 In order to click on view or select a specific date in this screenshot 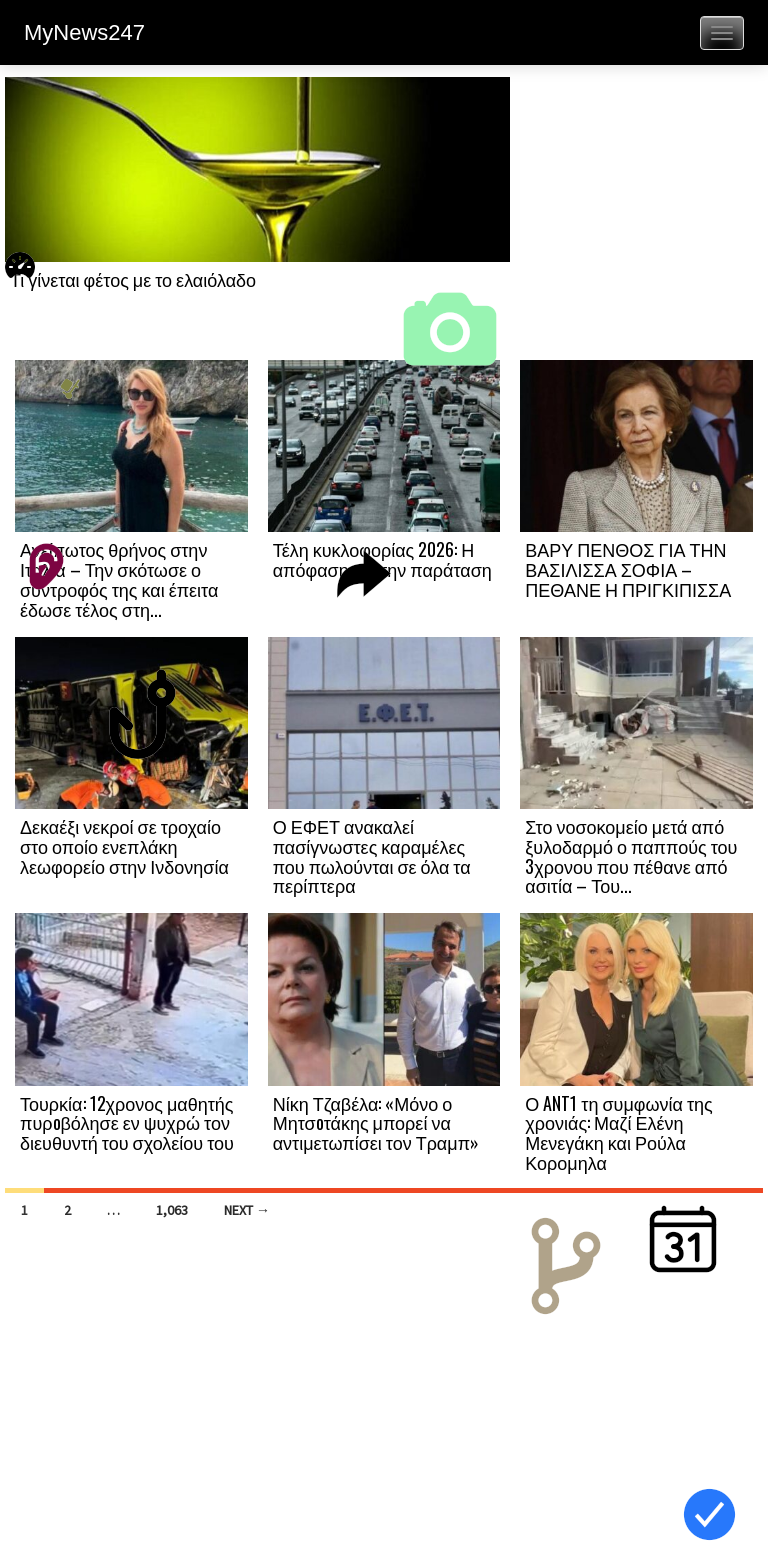, I will do `click(683, 1239)`.